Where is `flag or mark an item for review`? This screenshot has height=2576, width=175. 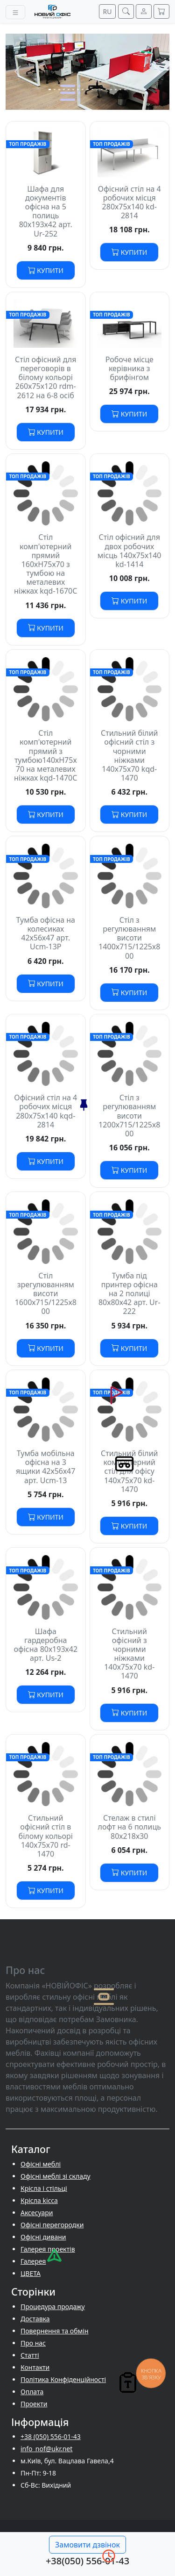
flag or mark an item for review is located at coordinates (116, 1395).